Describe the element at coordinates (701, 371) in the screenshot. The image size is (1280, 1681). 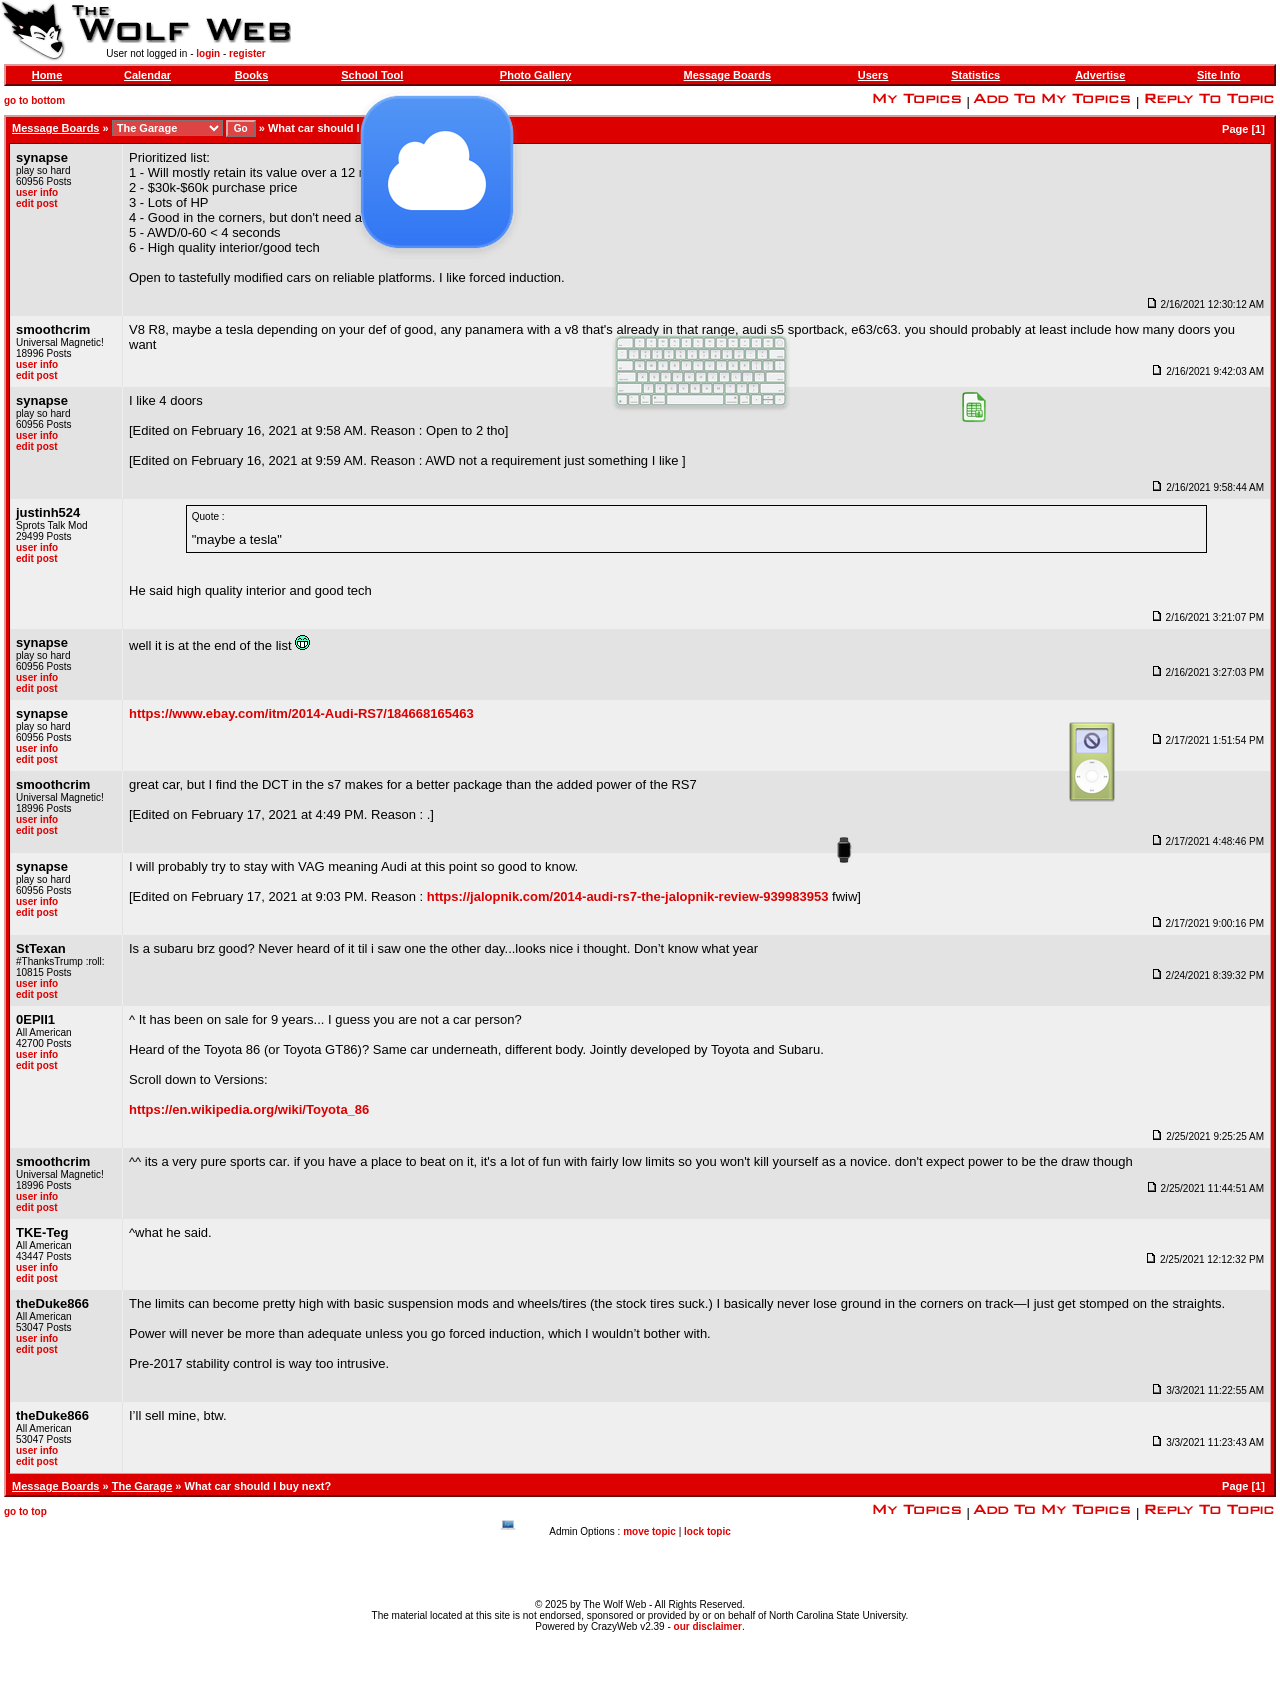
I see `bluetooth keyboard connected successfully` at that location.